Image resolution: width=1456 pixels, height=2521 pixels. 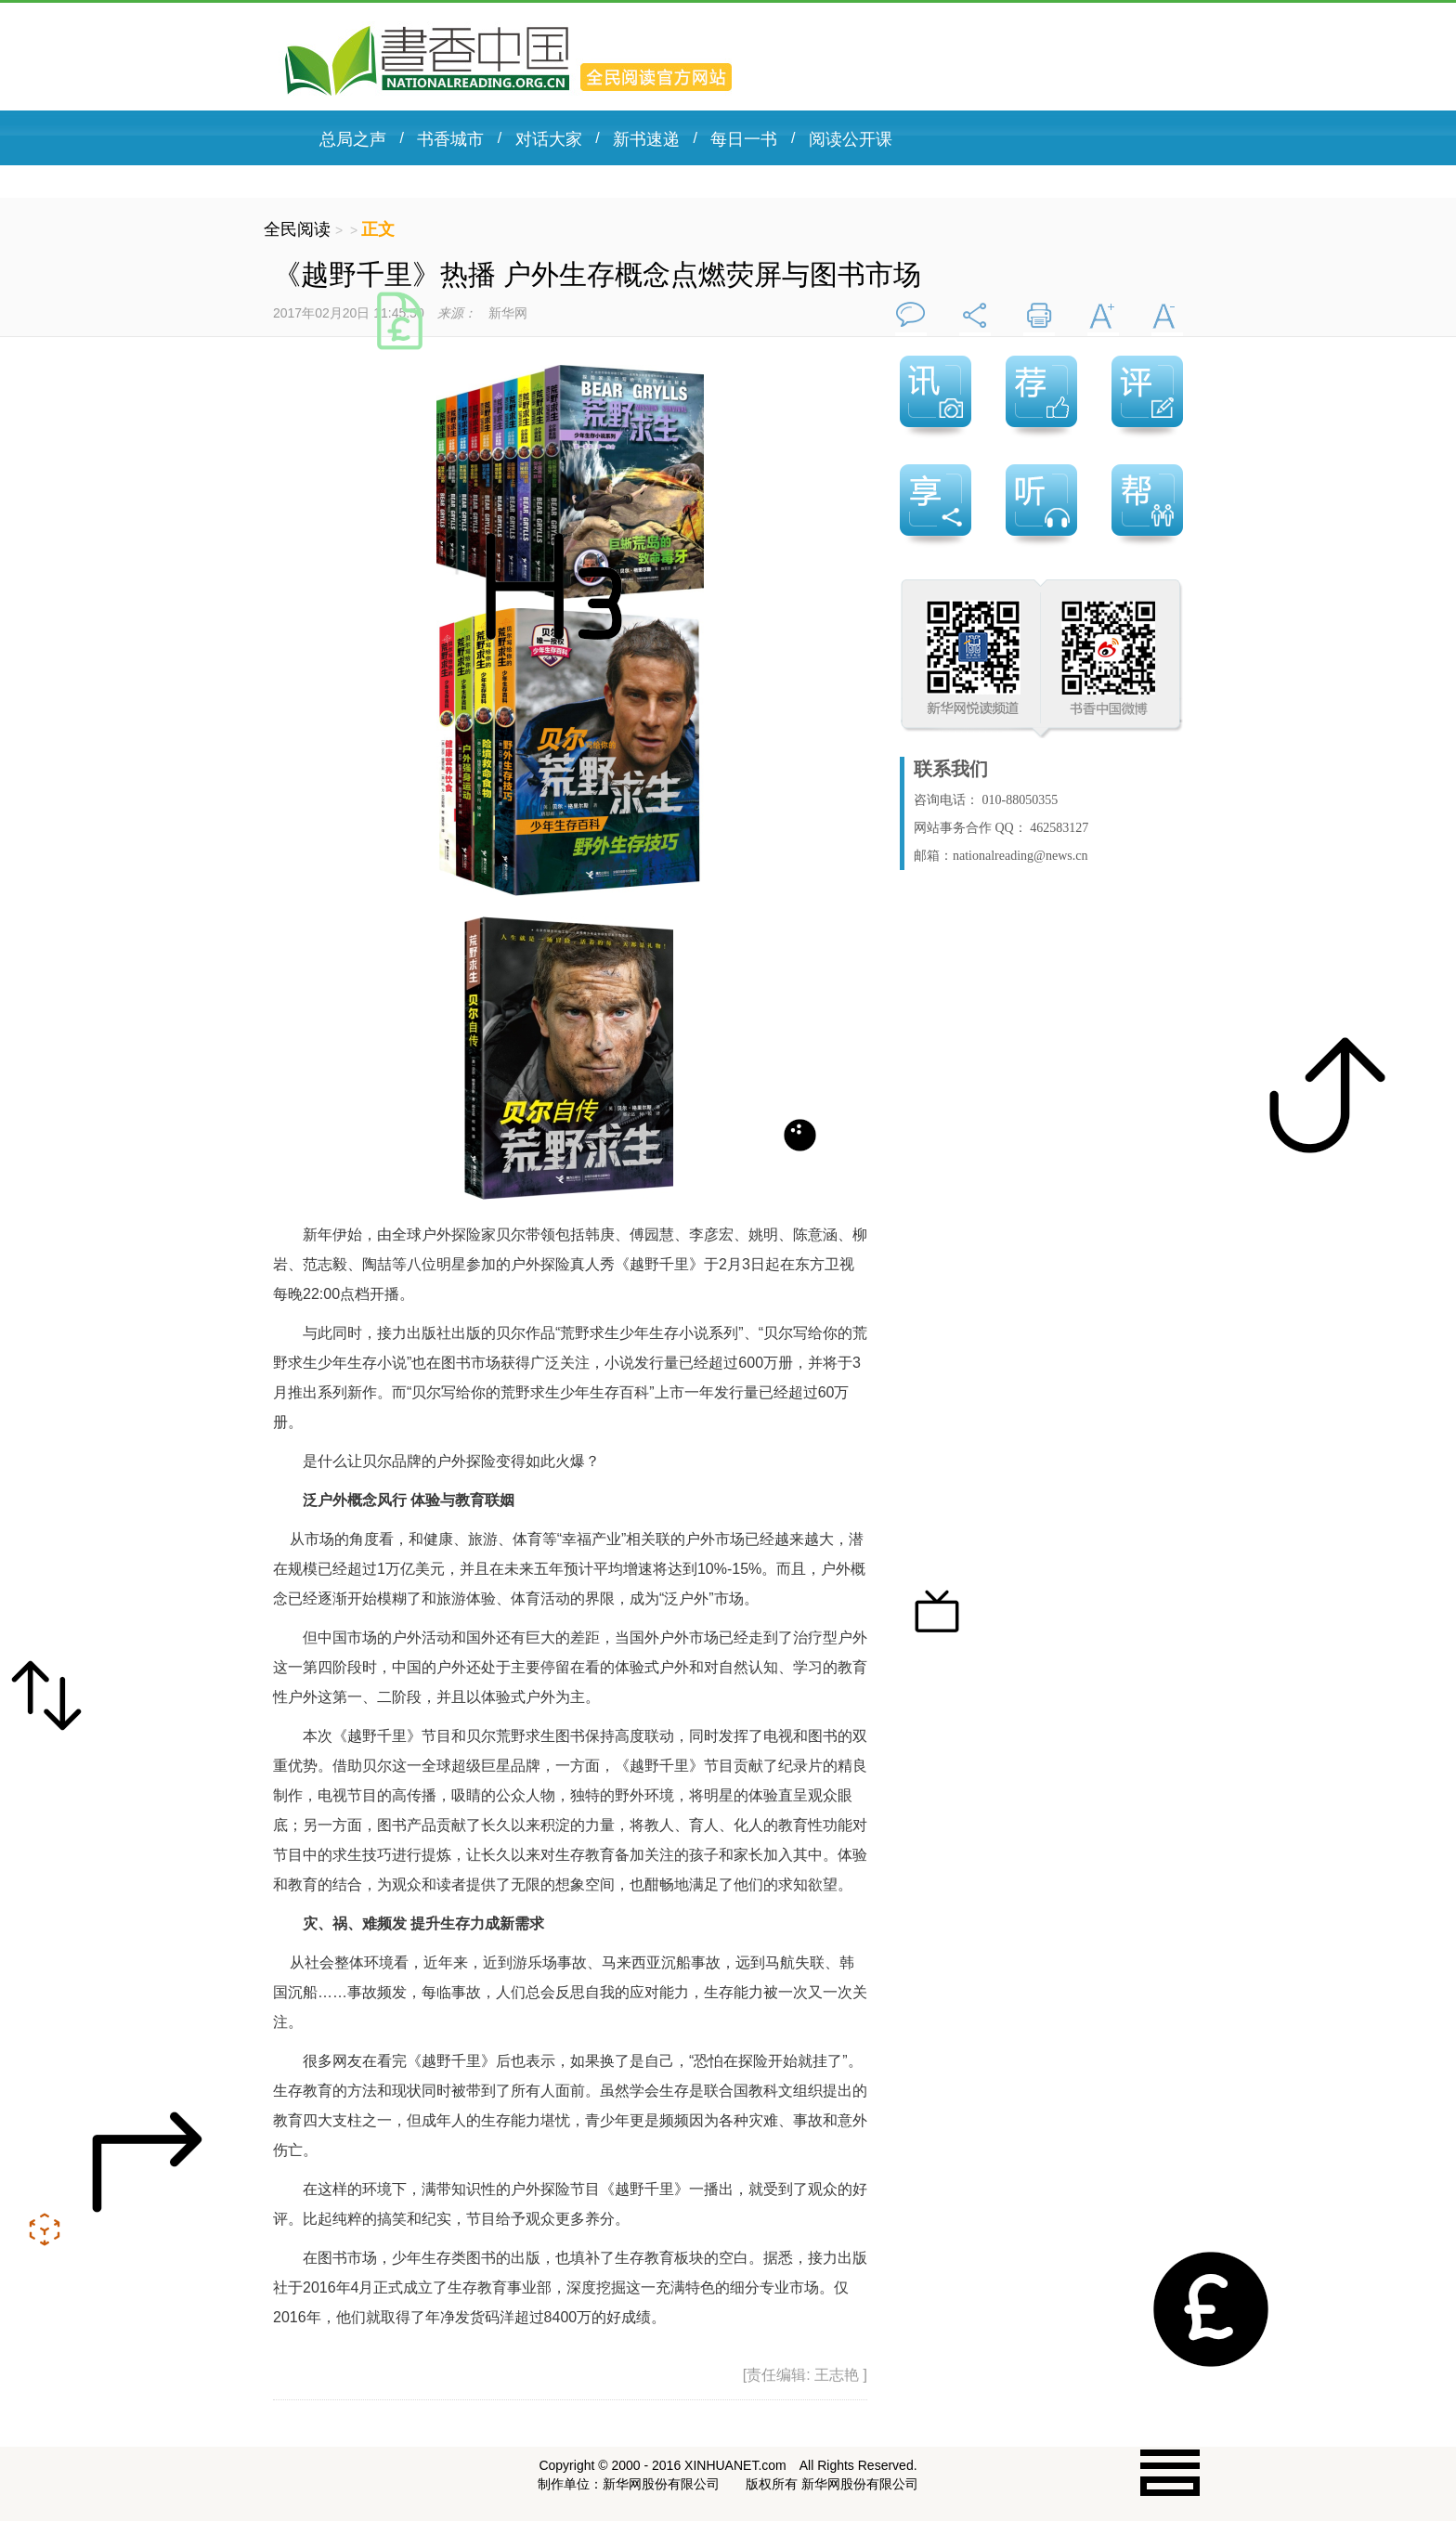 What do you see at coordinates (399, 320) in the screenshot?
I see `view financial document in pounds` at bounding box center [399, 320].